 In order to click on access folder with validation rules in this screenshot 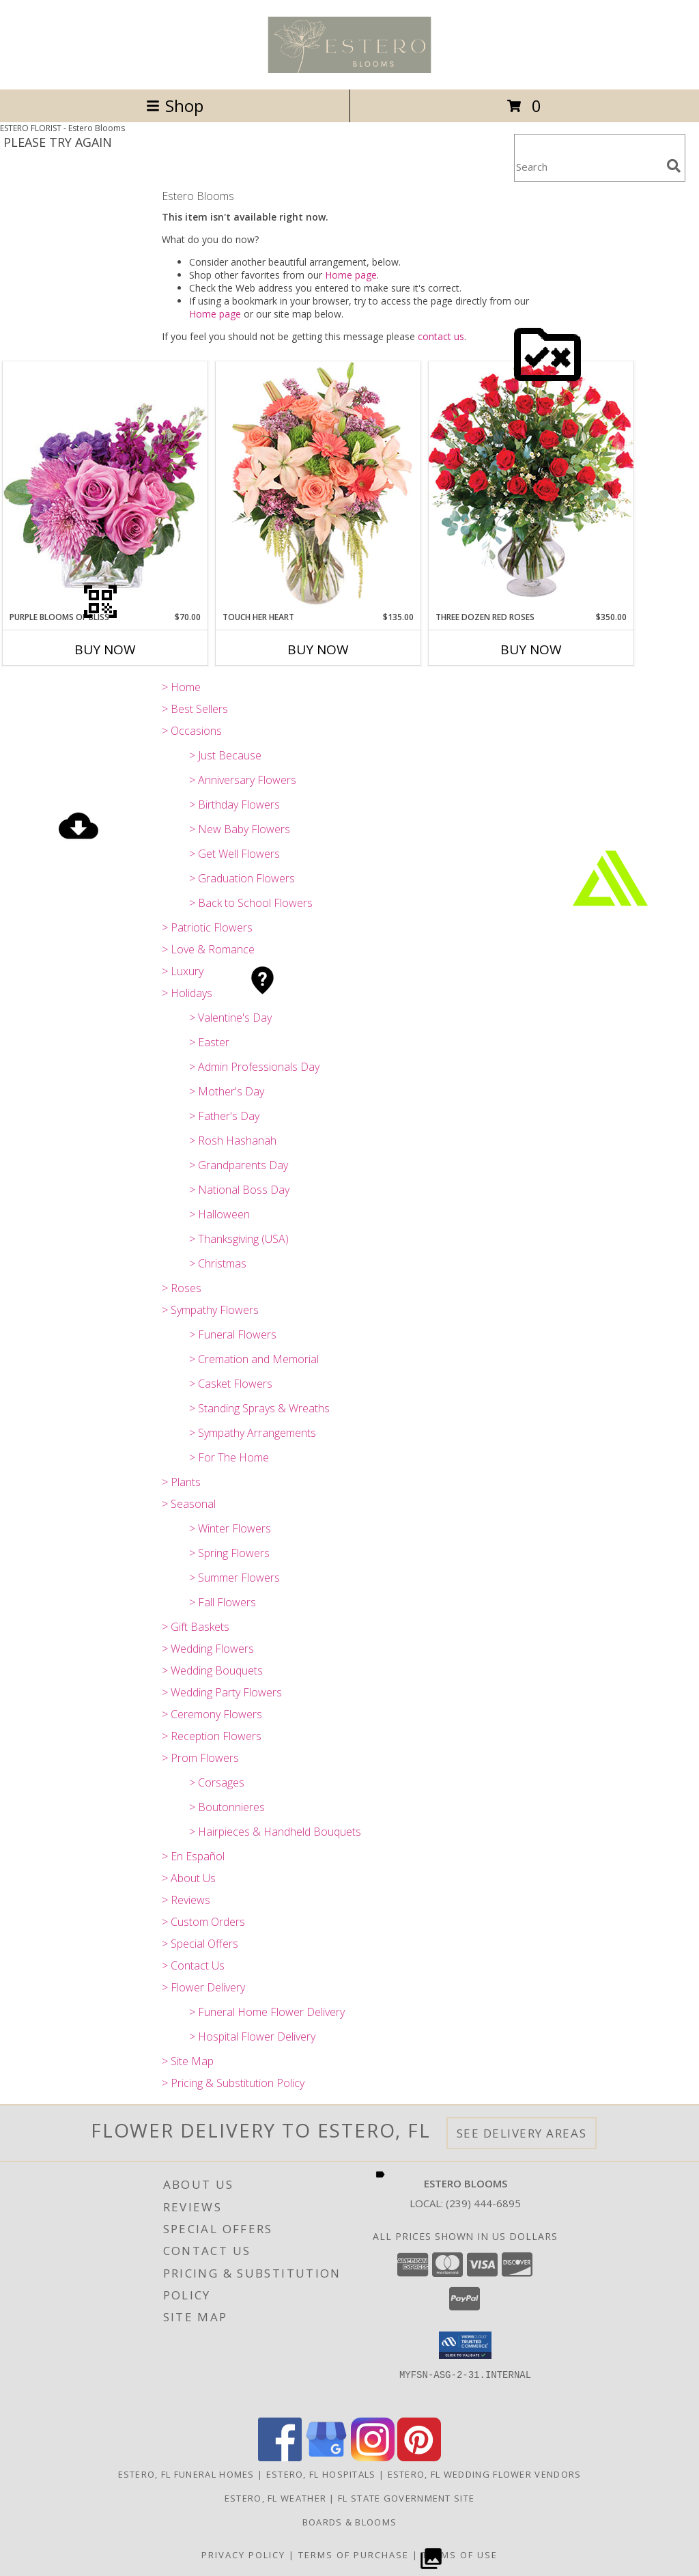, I will do `click(547, 354)`.